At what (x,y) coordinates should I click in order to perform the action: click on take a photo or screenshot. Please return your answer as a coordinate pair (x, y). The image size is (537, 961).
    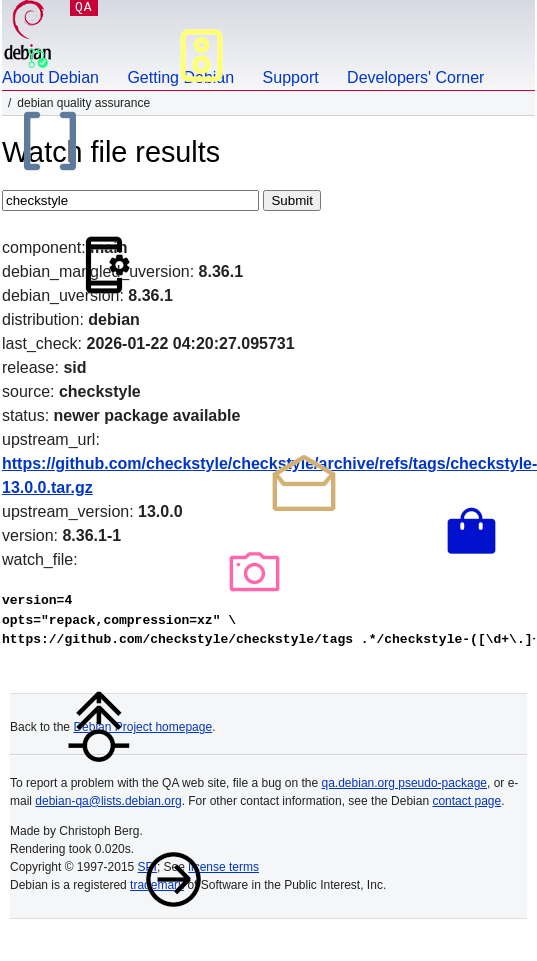
    Looking at the image, I should click on (254, 573).